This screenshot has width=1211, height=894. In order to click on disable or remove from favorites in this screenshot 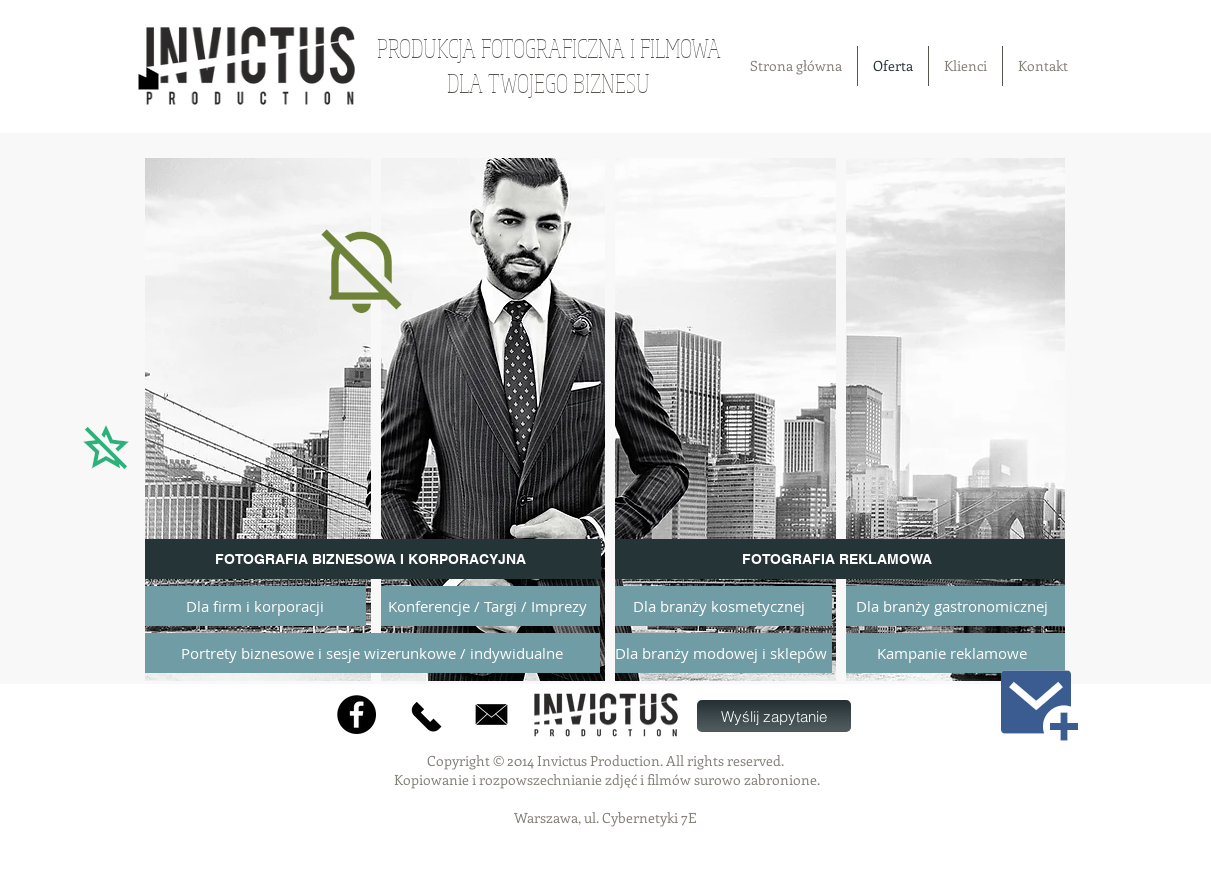, I will do `click(106, 448)`.